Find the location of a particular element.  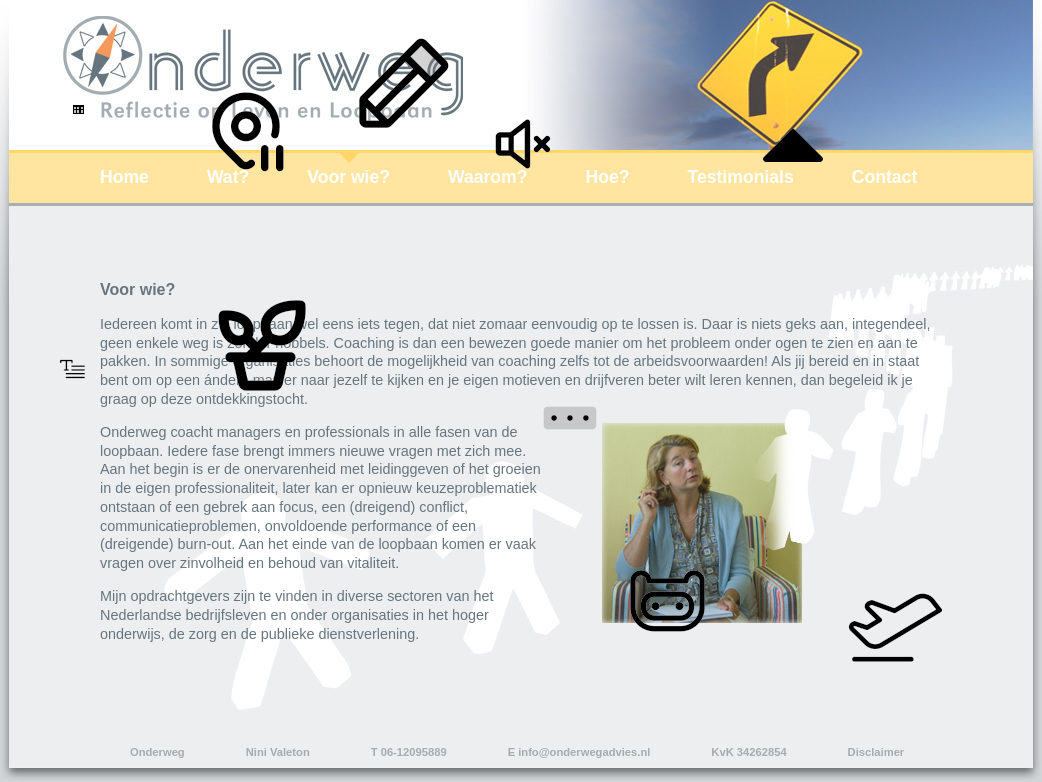

switch to grid view layout is located at coordinates (78, 110).